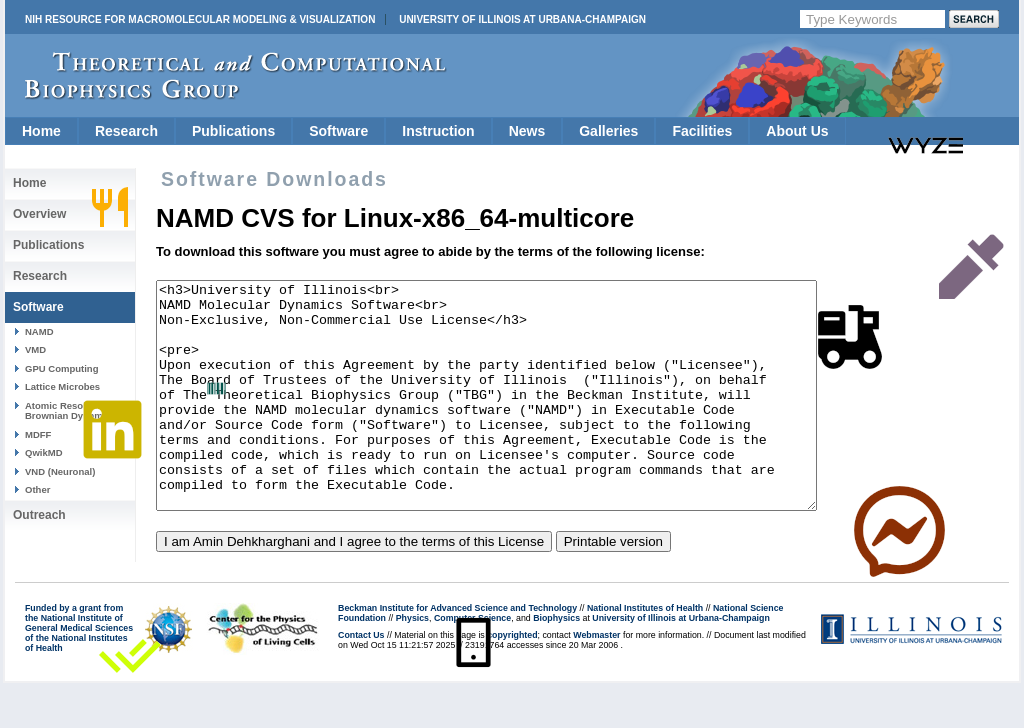 The width and height of the screenshot is (1024, 728). What do you see at coordinates (972, 266) in the screenshot?
I see `color picker tool` at bounding box center [972, 266].